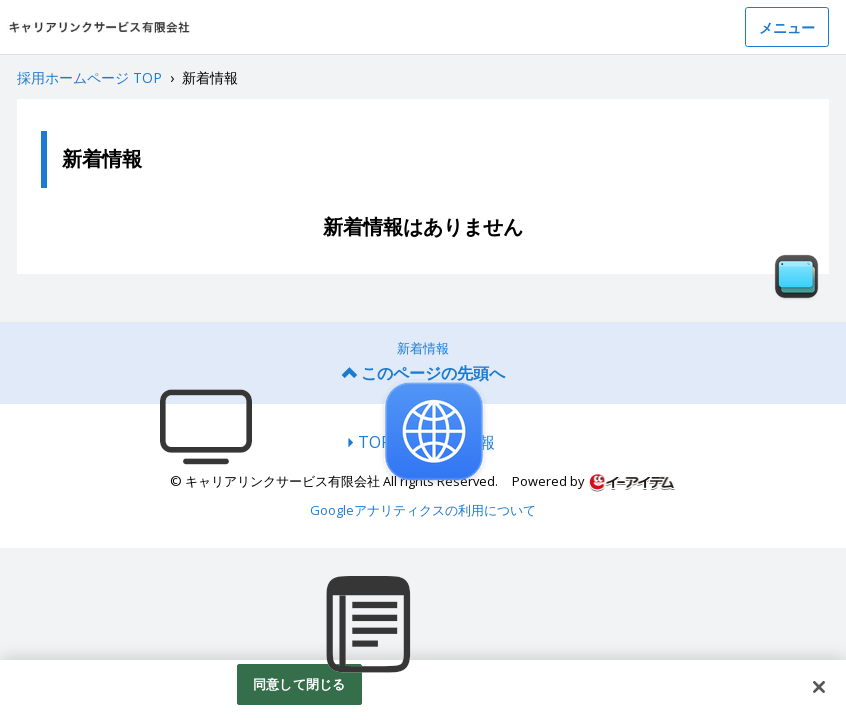 This screenshot has width=846, height=720. Describe the element at coordinates (371, 627) in the screenshot. I see `open the notes app` at that location.